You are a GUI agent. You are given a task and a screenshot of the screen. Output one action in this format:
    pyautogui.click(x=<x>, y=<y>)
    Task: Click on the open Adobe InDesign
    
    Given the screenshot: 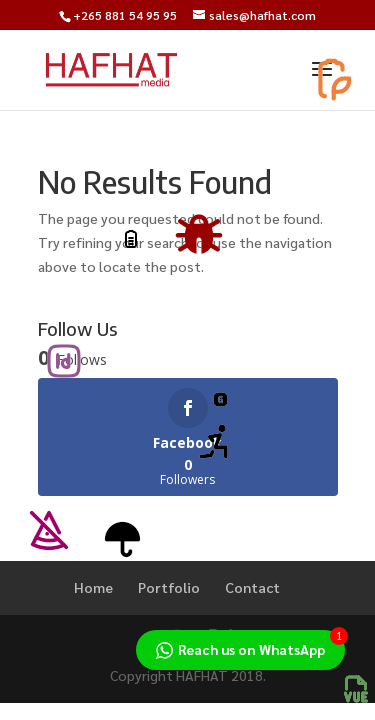 What is the action you would take?
    pyautogui.click(x=64, y=361)
    